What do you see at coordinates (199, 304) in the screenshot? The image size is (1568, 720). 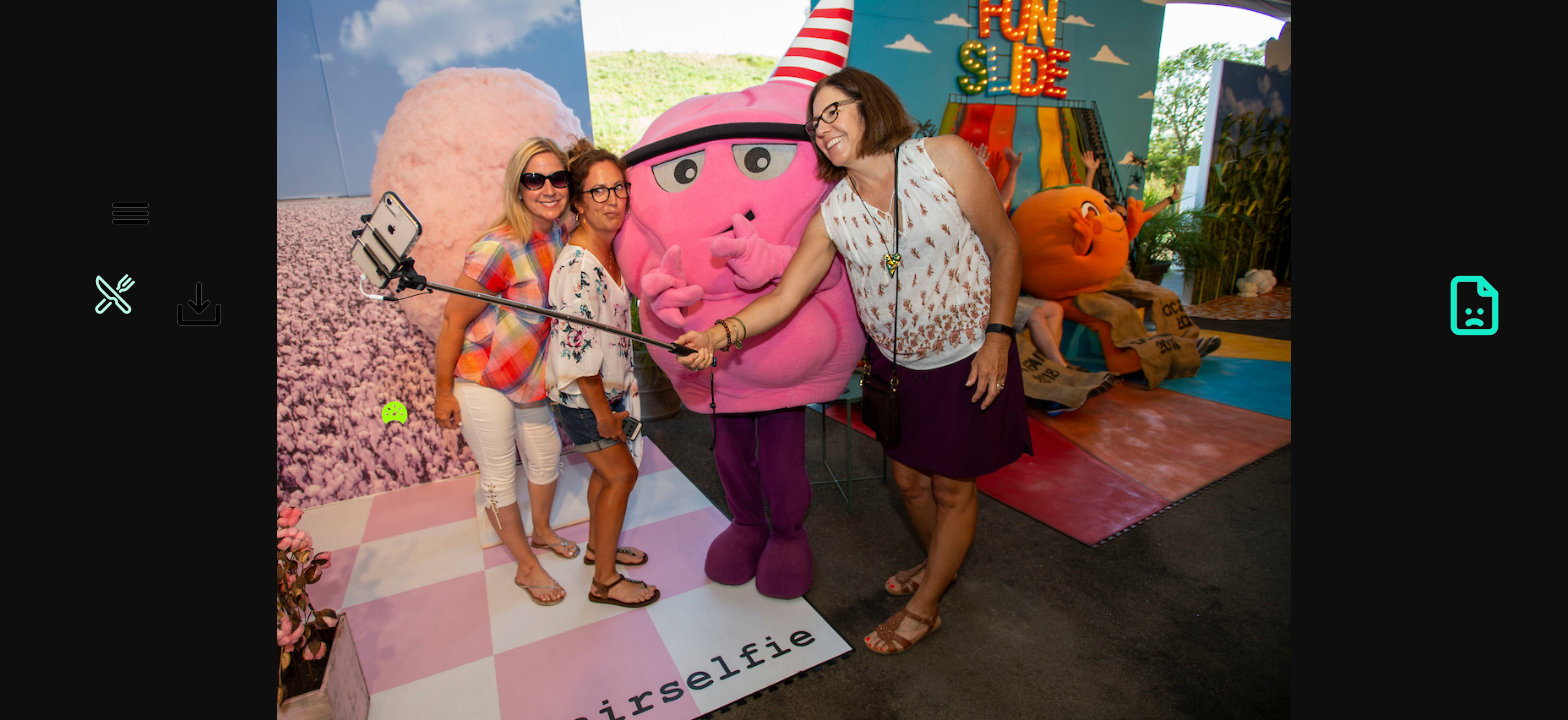 I see `download file to device` at bounding box center [199, 304].